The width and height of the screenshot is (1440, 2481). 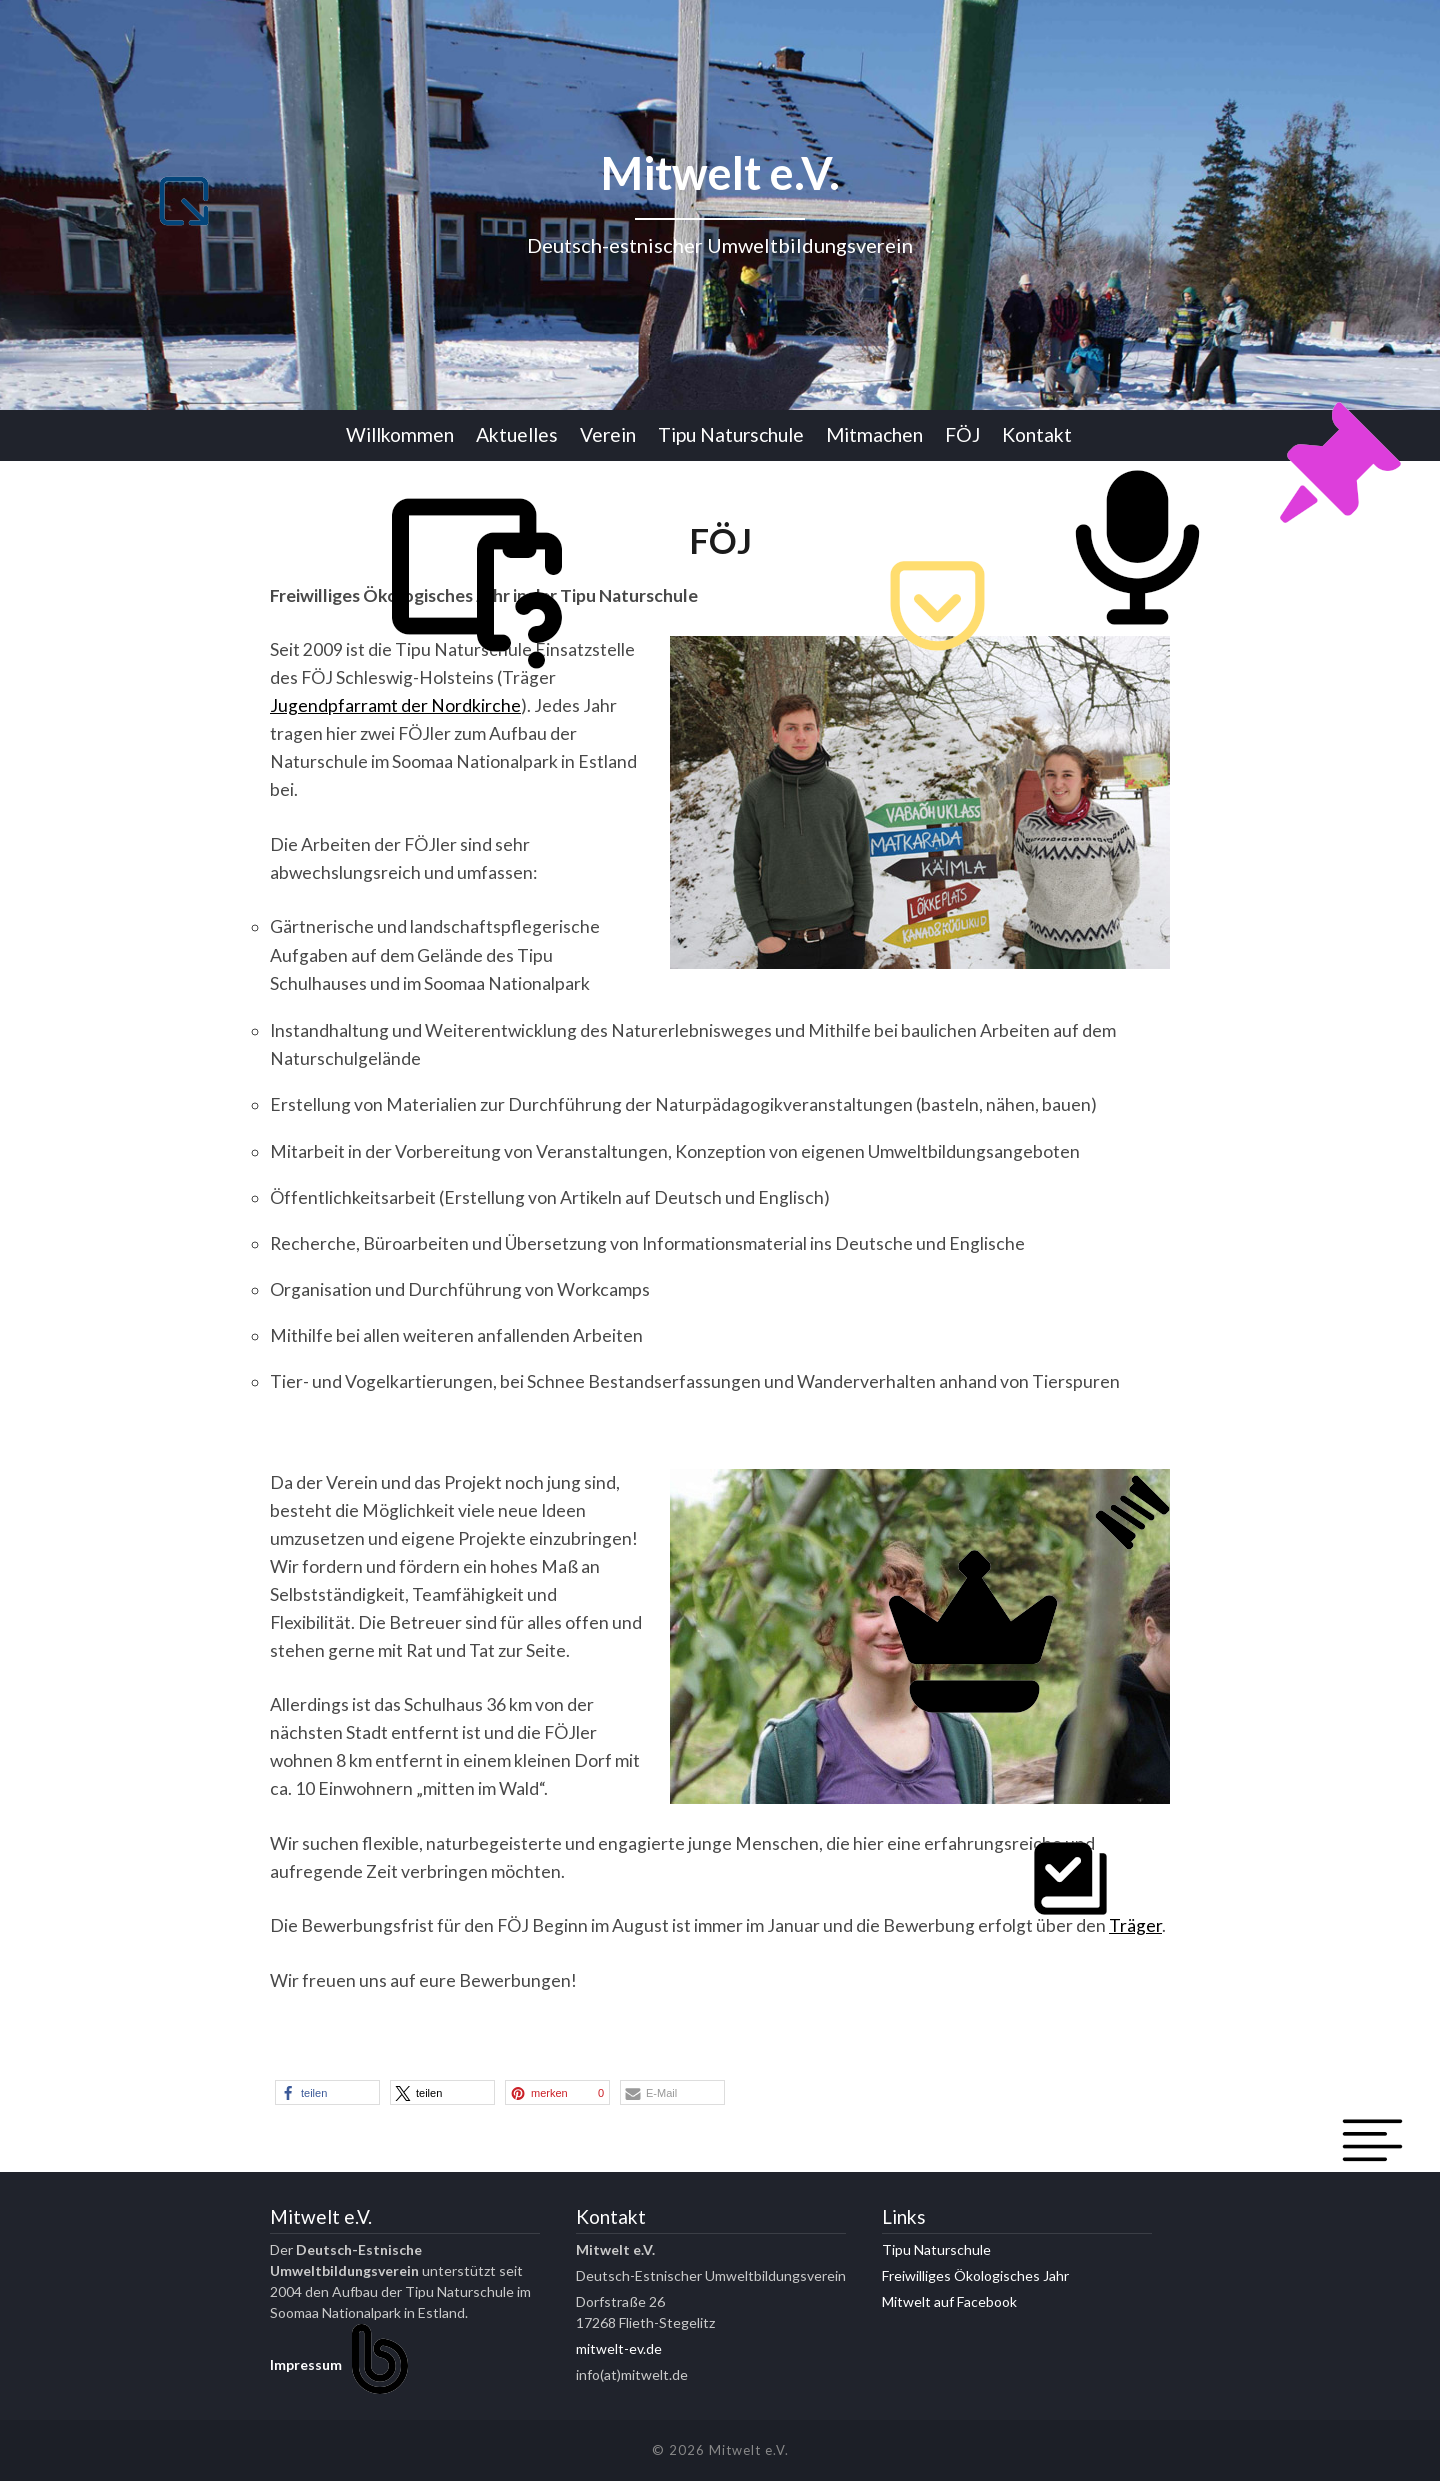 I want to click on save to pocket, so click(x=937, y=603).